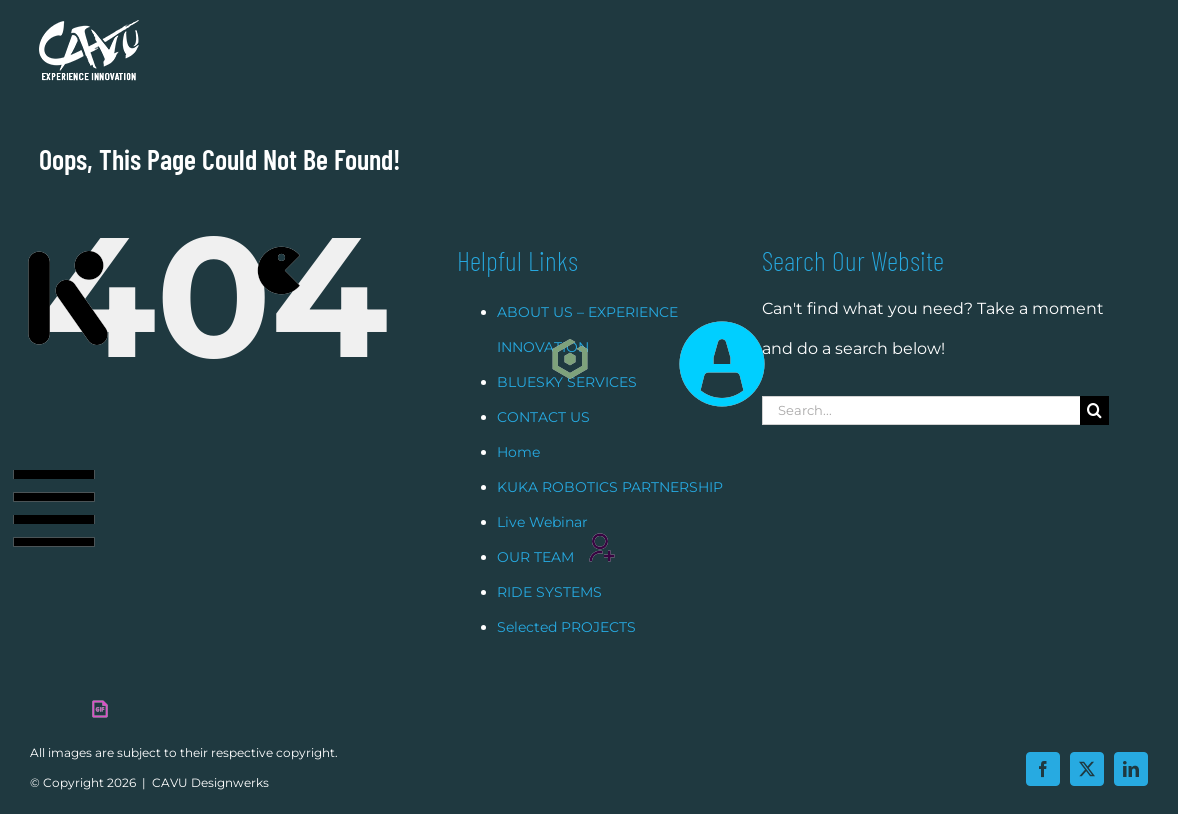 The image size is (1178, 814). Describe the element at coordinates (570, 359) in the screenshot. I see `babylon.js official logo` at that location.